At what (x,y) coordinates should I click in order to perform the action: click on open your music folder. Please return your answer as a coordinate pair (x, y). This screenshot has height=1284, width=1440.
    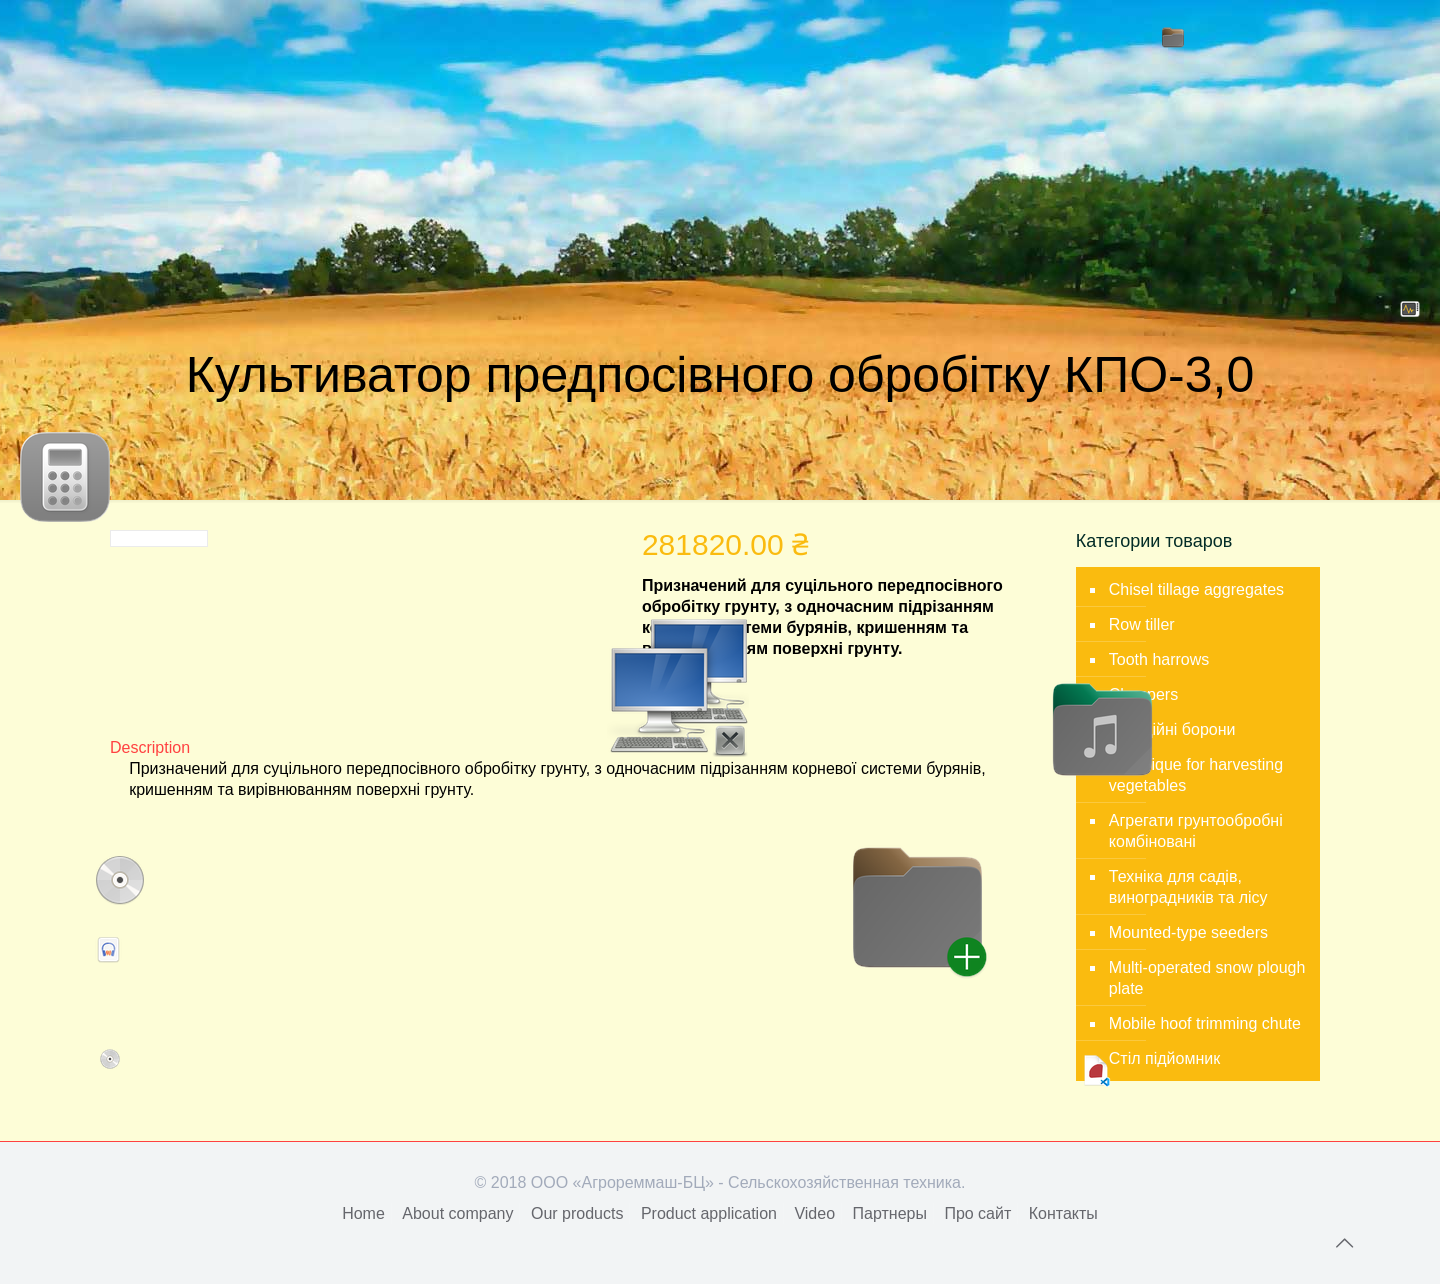
    Looking at the image, I should click on (1102, 729).